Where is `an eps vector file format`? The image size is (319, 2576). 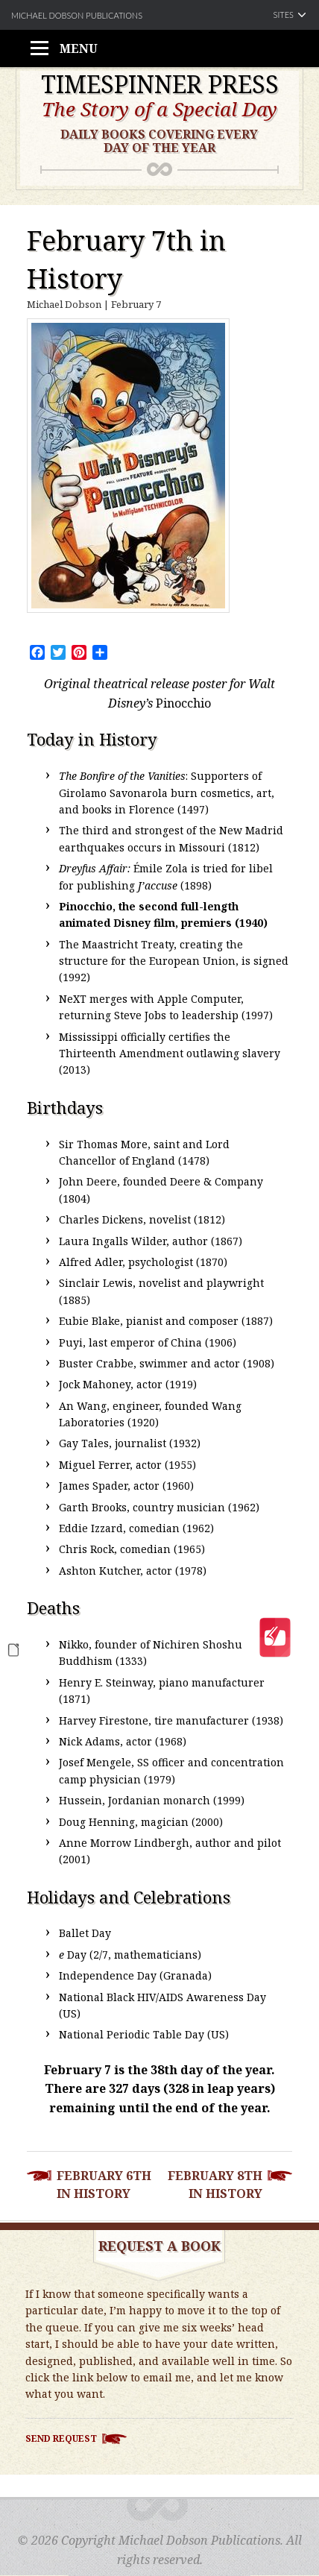 an eps vector file format is located at coordinates (275, 1637).